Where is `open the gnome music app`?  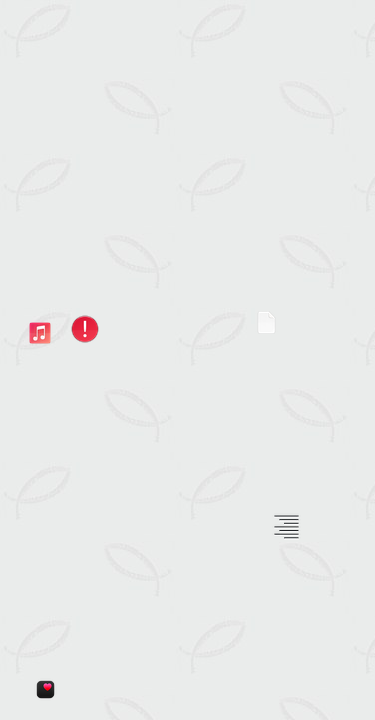 open the gnome music app is located at coordinates (40, 333).